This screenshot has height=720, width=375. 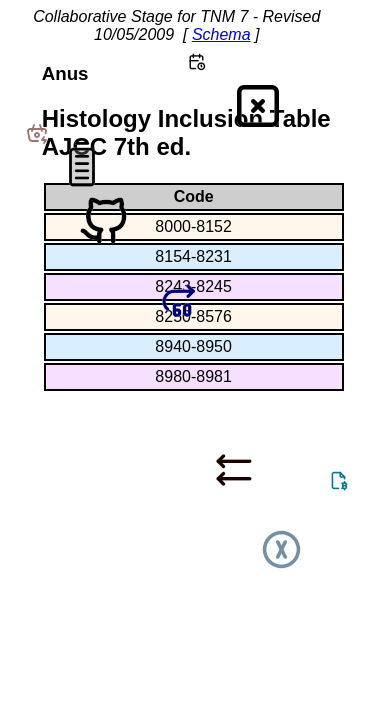 I want to click on indicates battery is fully charged, so click(x=82, y=165).